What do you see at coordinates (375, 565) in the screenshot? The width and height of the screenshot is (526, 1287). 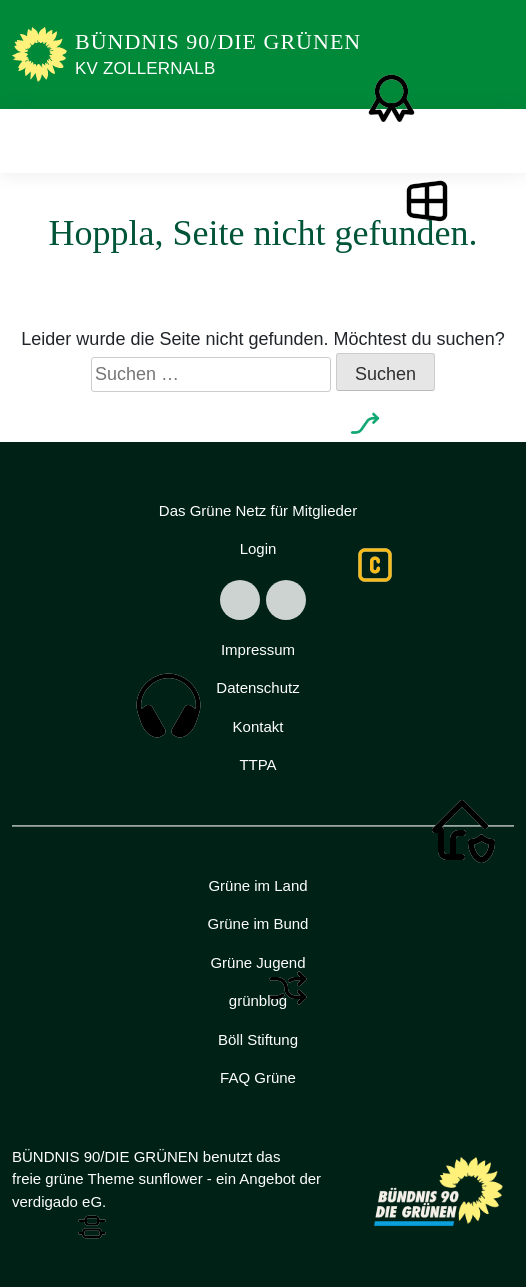 I see `carbon design system logo` at bounding box center [375, 565].